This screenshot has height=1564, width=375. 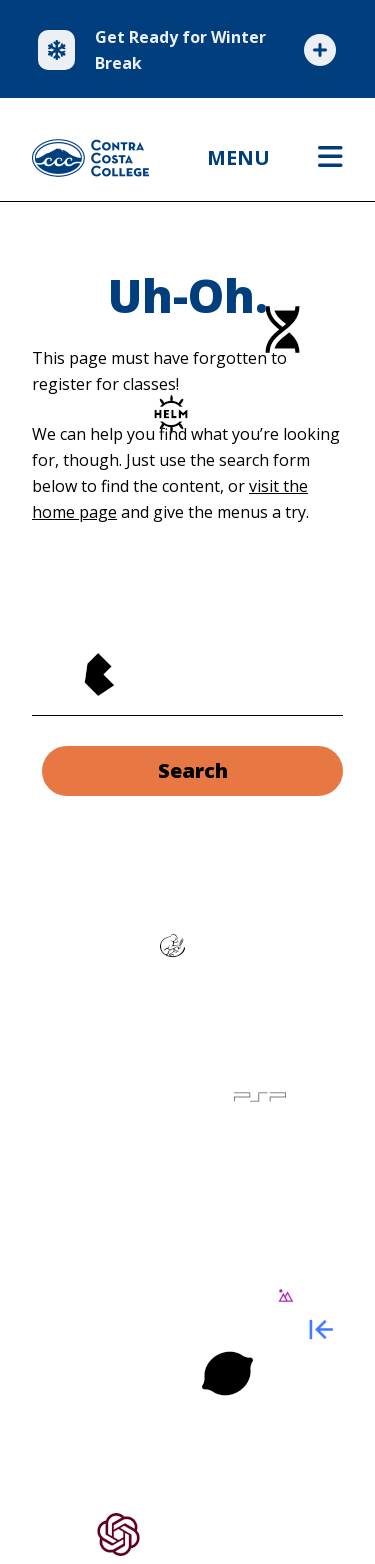 What do you see at coordinates (118, 1534) in the screenshot?
I see `open the OpenAI app or service` at bounding box center [118, 1534].